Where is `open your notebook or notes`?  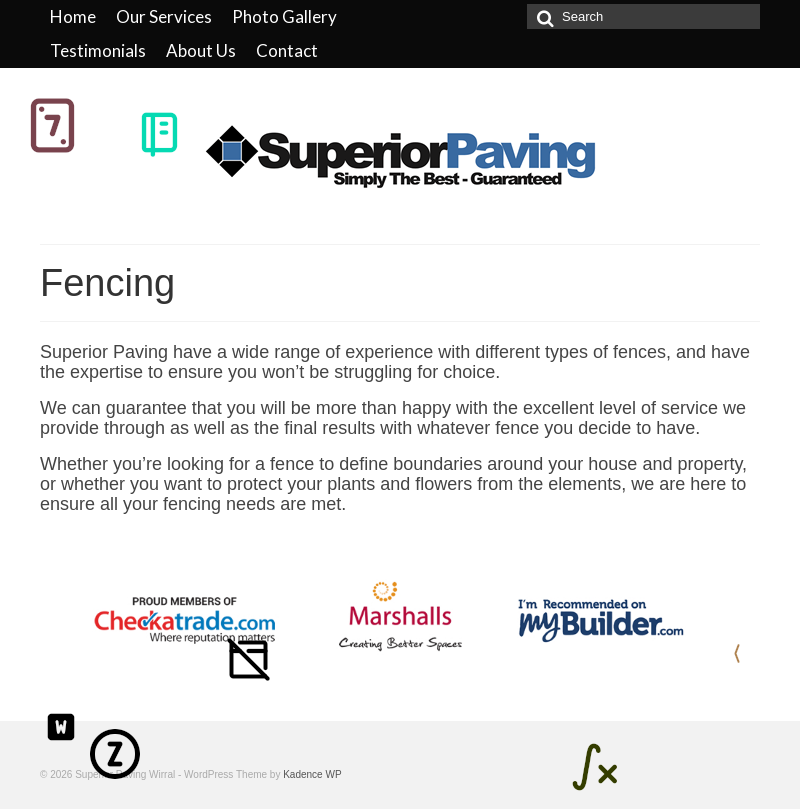
open your notebook or notes is located at coordinates (159, 132).